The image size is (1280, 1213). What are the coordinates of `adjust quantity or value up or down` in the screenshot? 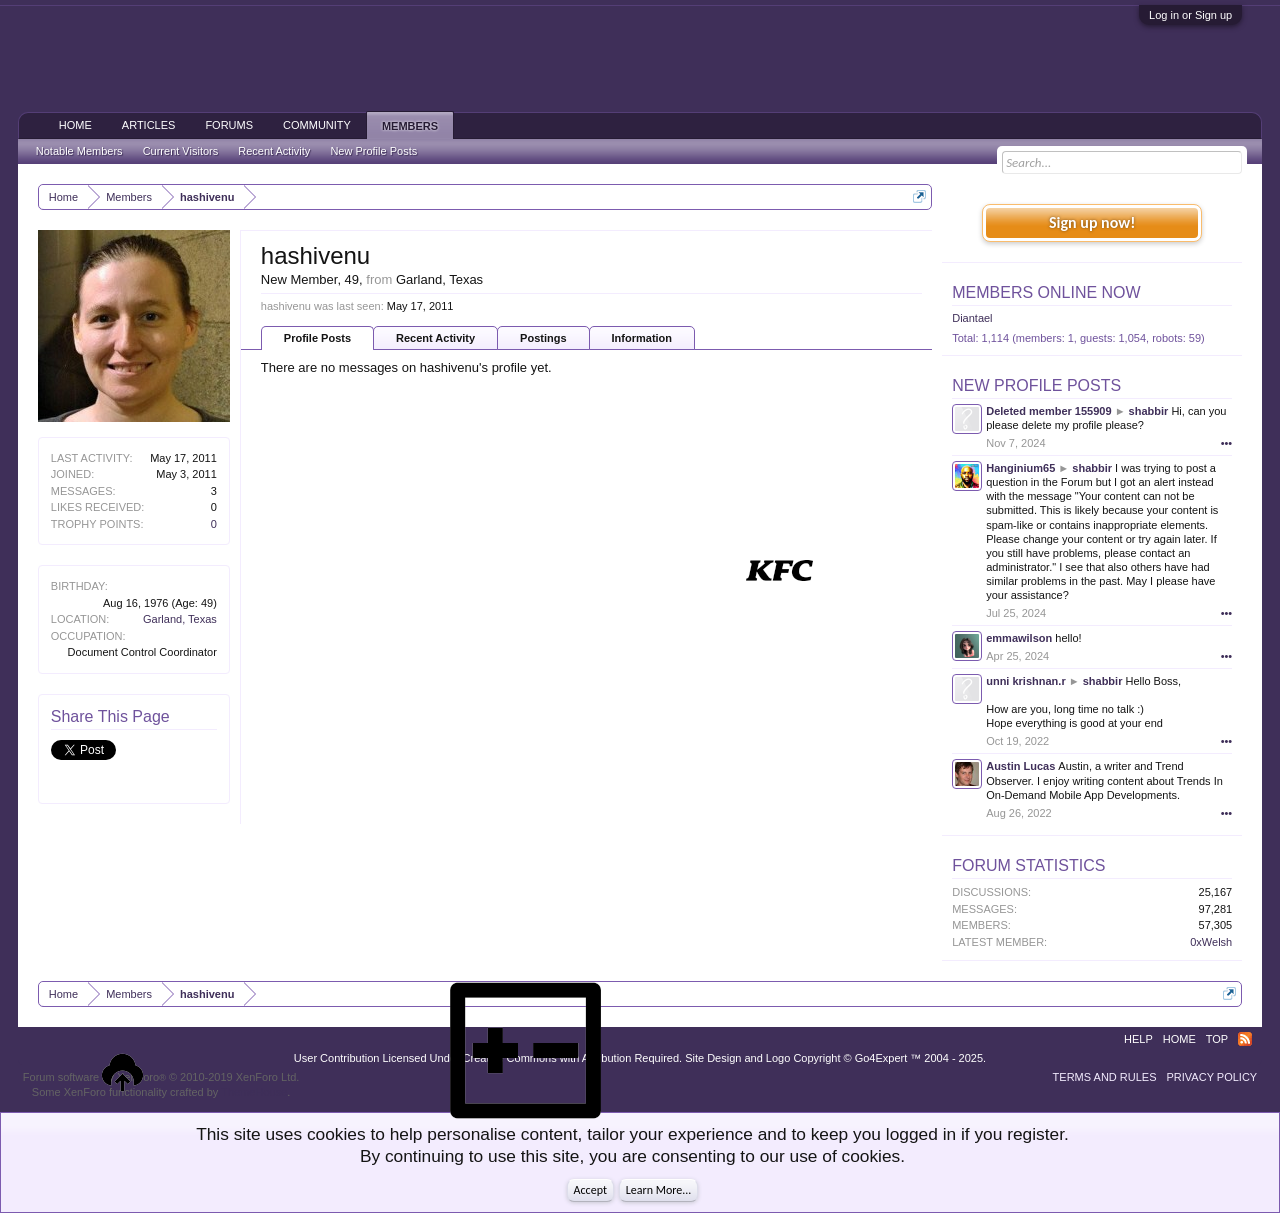 It's located at (525, 1050).